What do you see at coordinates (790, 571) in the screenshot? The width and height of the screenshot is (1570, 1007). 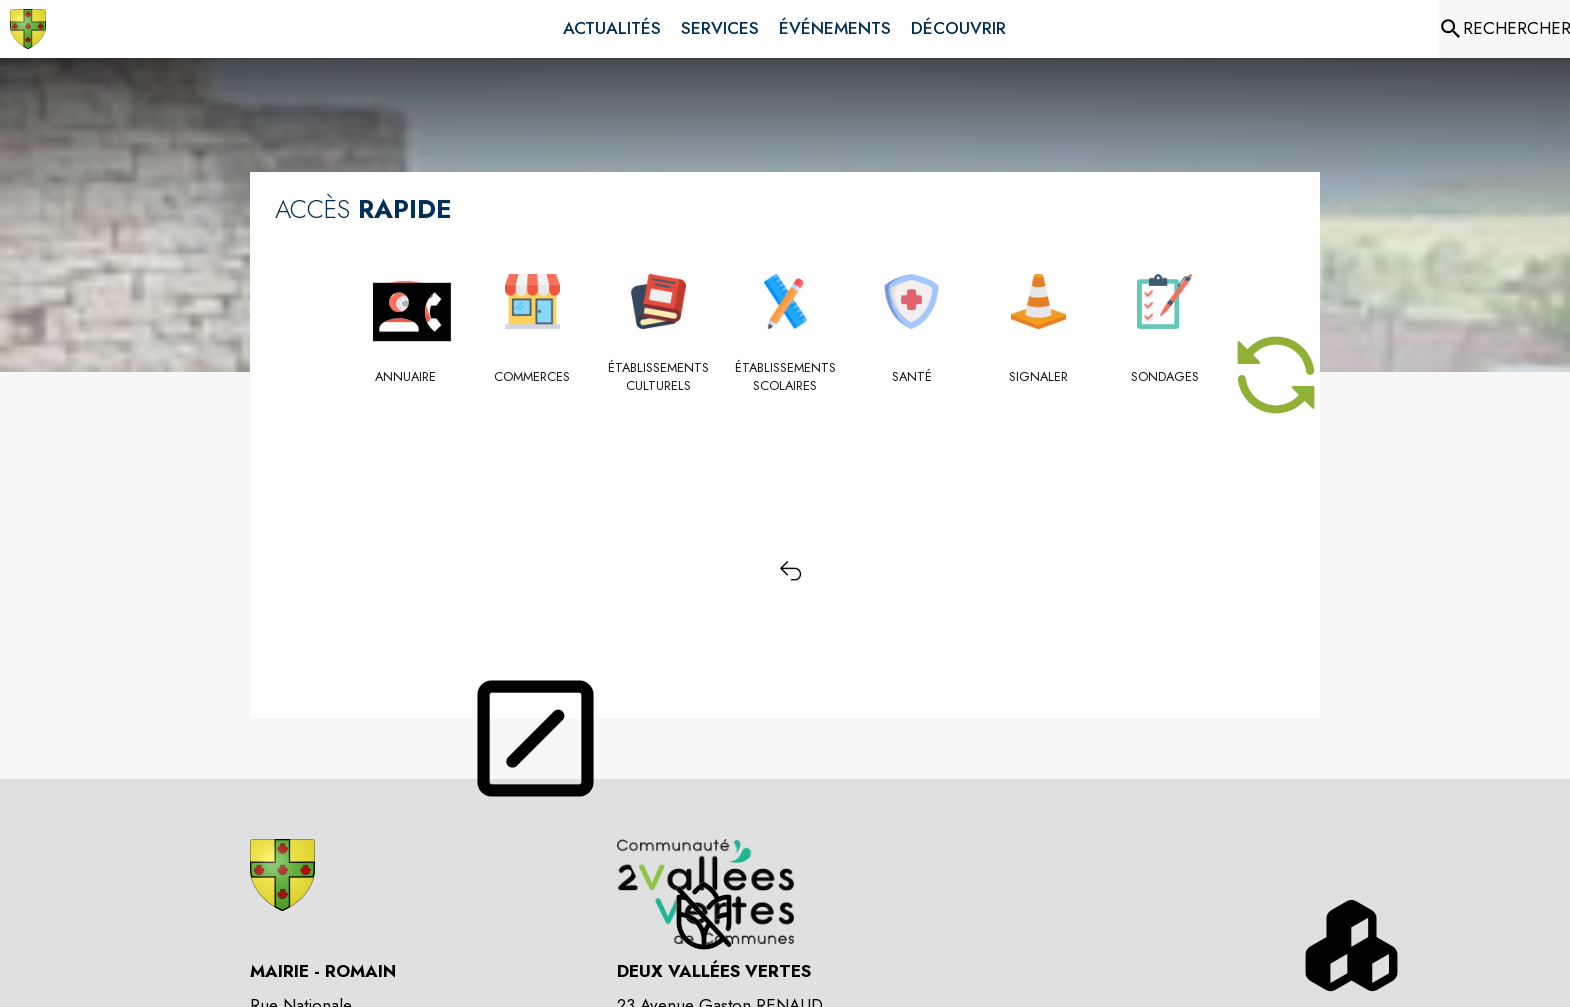 I see `undo the last action` at bounding box center [790, 571].